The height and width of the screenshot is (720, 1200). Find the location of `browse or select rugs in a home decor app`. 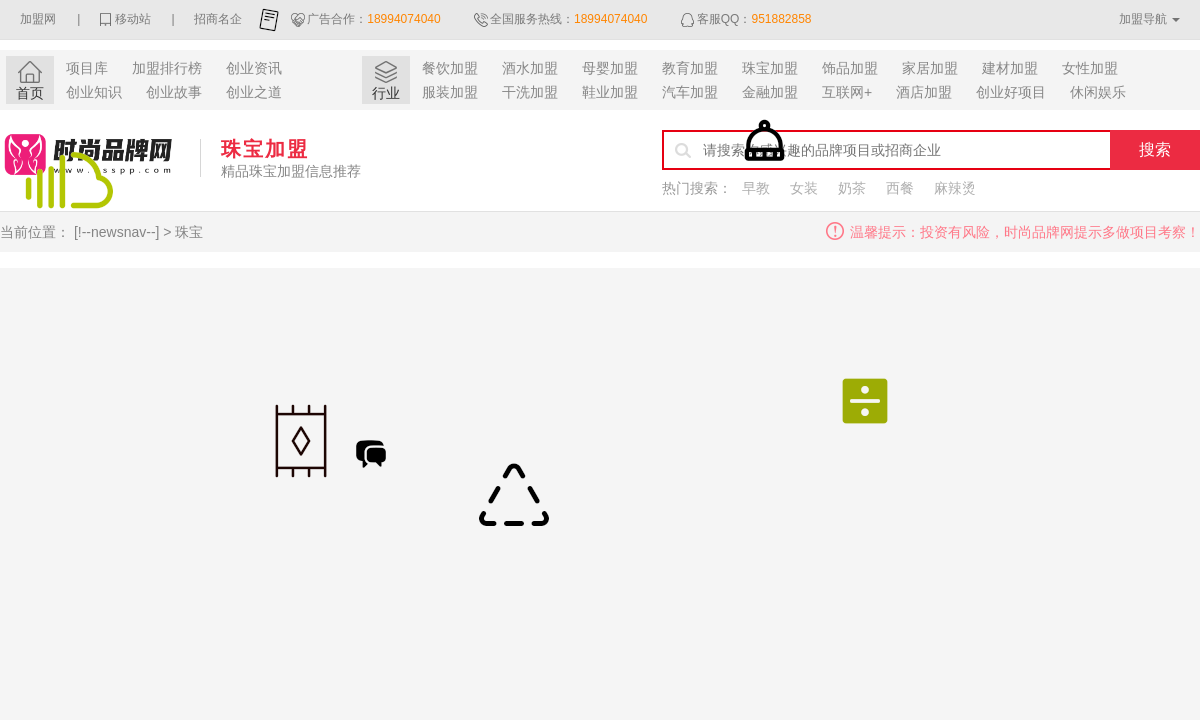

browse or select rugs in a home decor app is located at coordinates (301, 441).